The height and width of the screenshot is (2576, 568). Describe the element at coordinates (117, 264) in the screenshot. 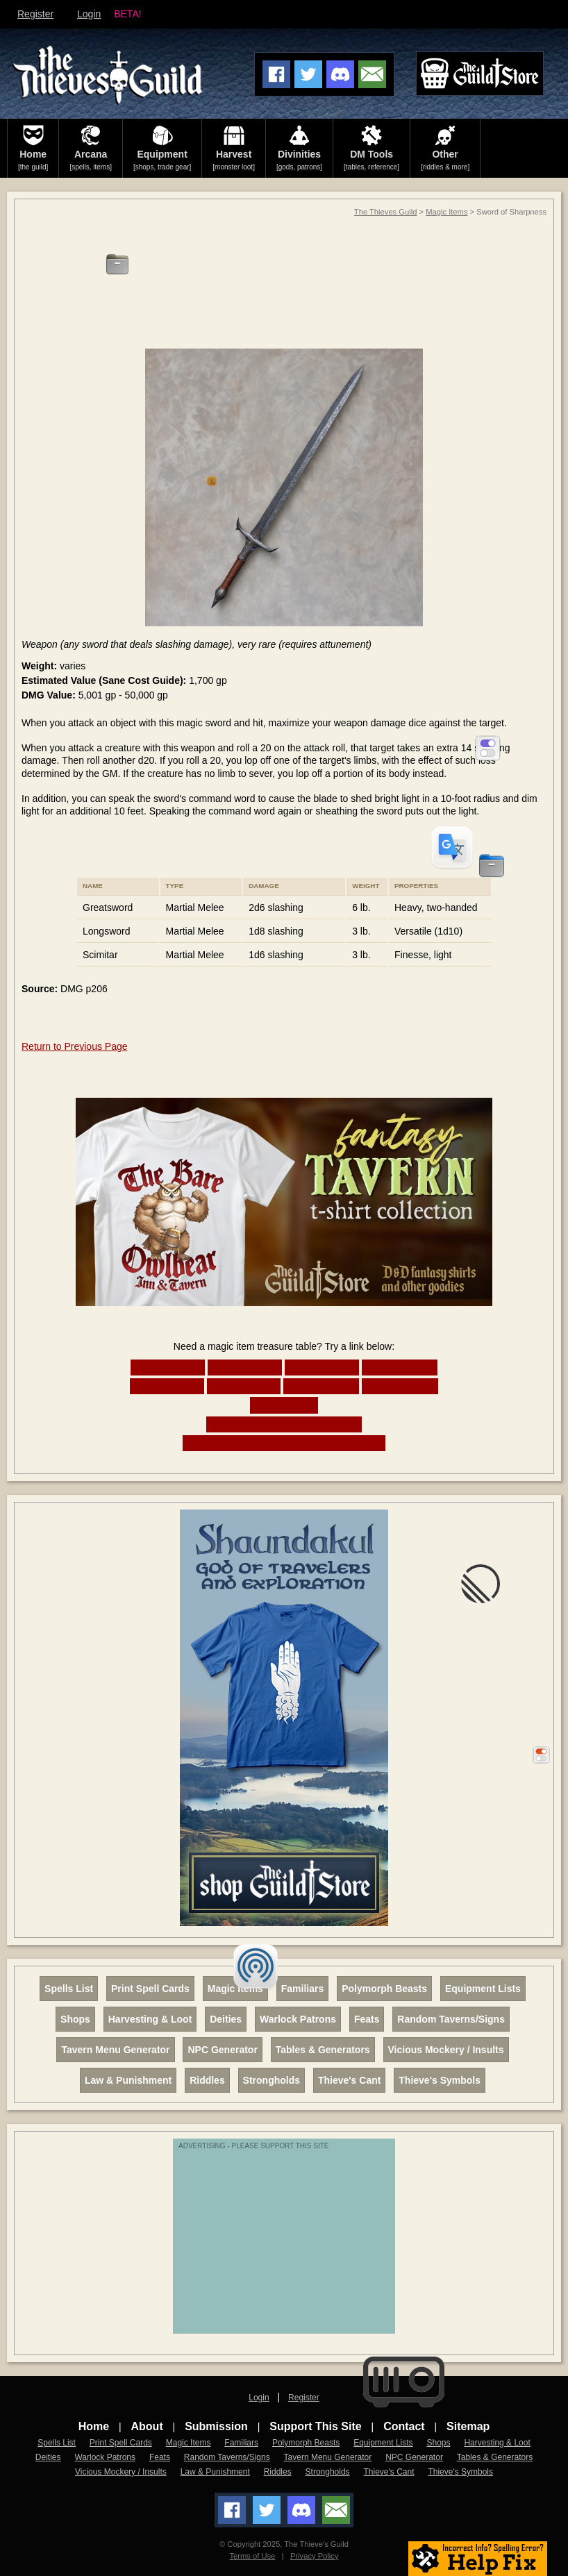

I see `open the file manager` at that location.